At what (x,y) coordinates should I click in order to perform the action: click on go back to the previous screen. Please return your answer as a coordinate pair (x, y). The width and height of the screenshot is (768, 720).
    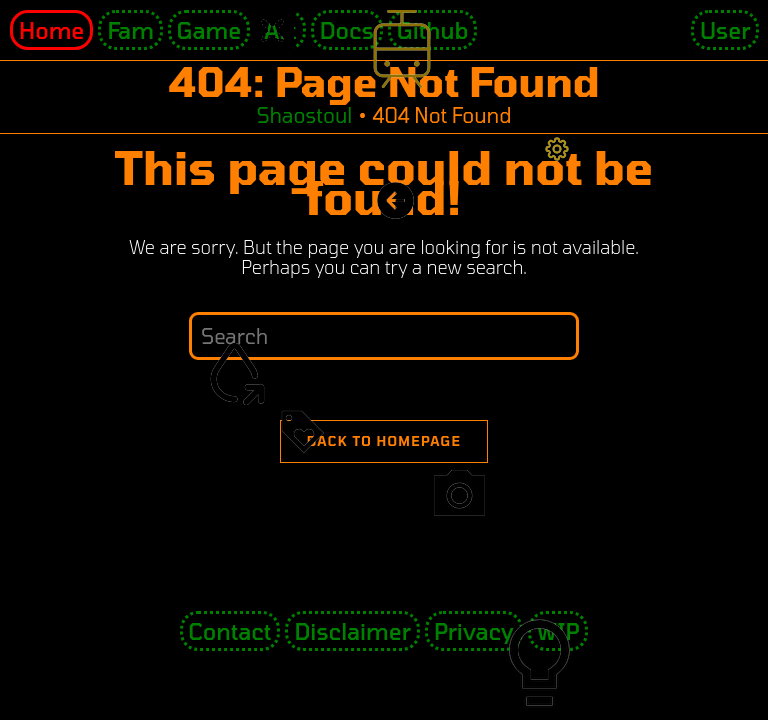
    Looking at the image, I should click on (395, 200).